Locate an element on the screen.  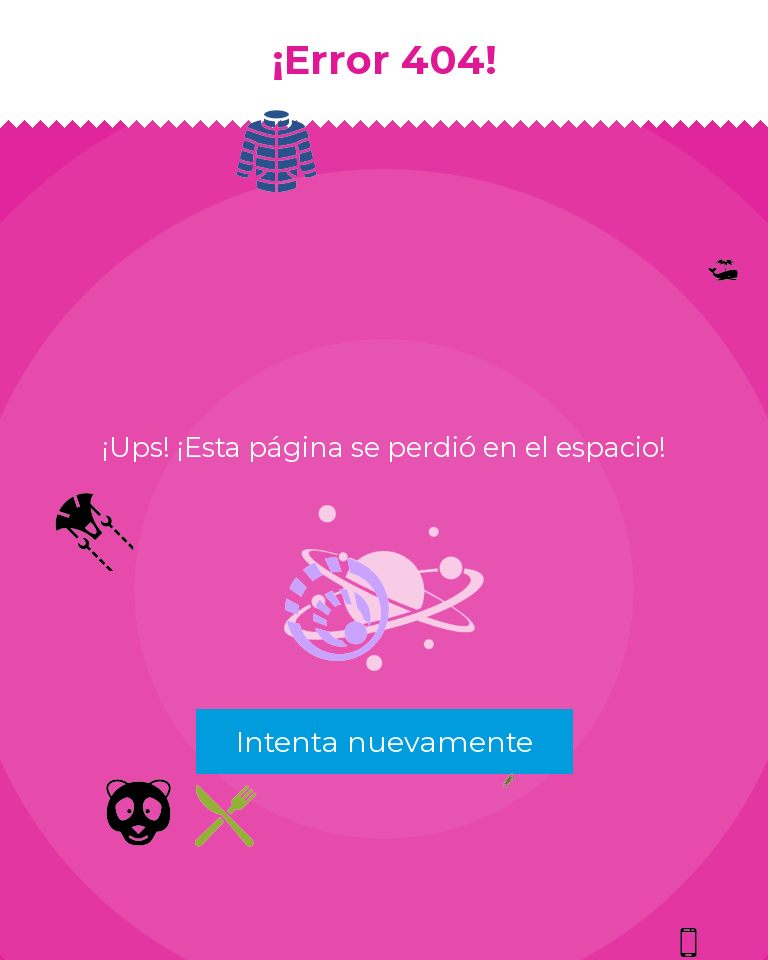
panda character or avatar selection is located at coordinates (138, 813).